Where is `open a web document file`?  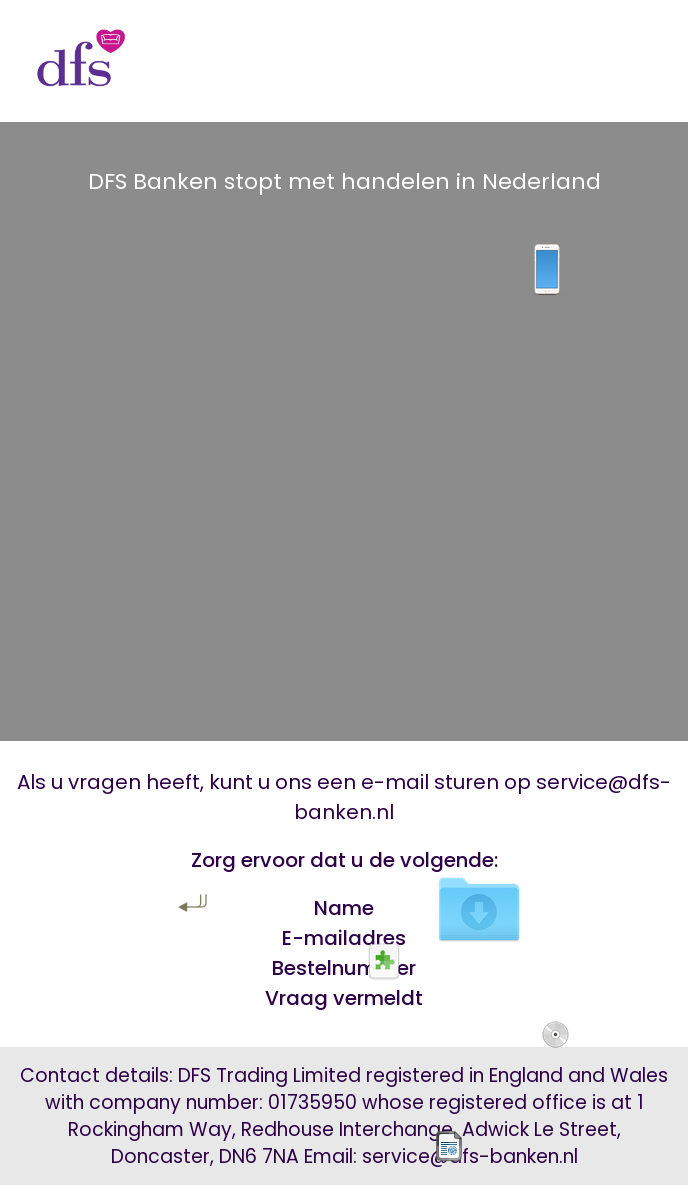
open a web document file is located at coordinates (449, 1146).